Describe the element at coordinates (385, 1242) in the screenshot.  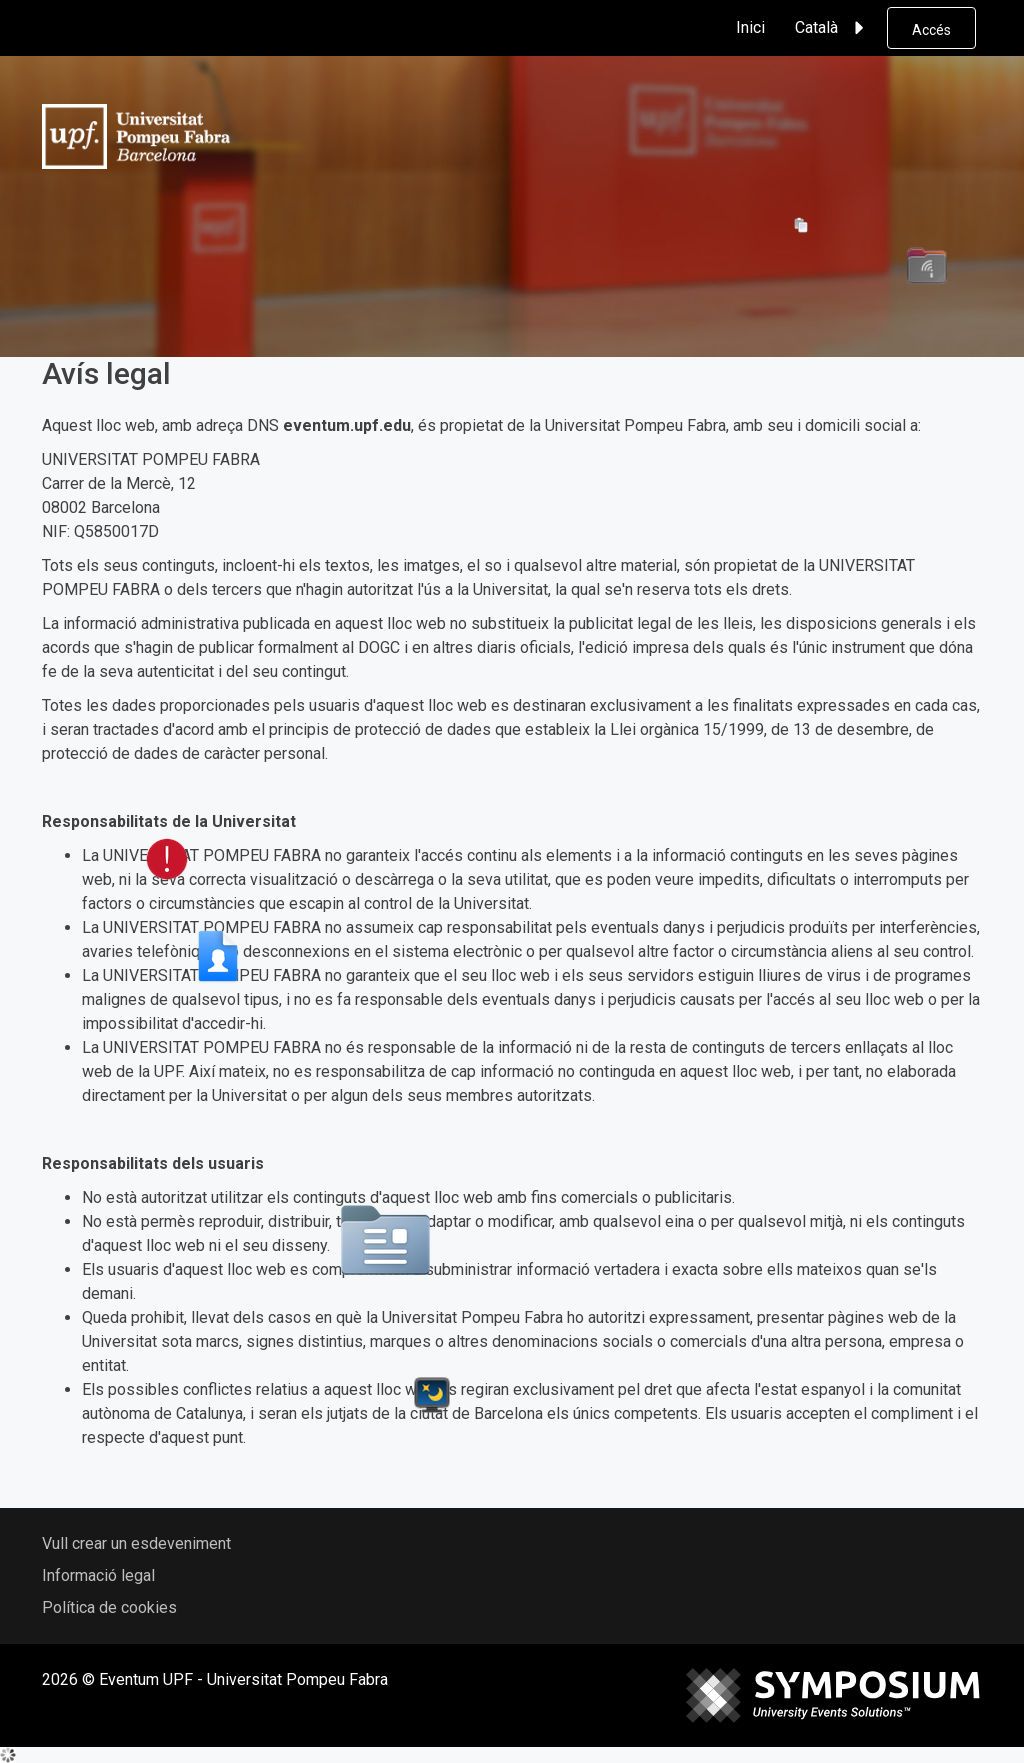
I see `open your documents folder` at that location.